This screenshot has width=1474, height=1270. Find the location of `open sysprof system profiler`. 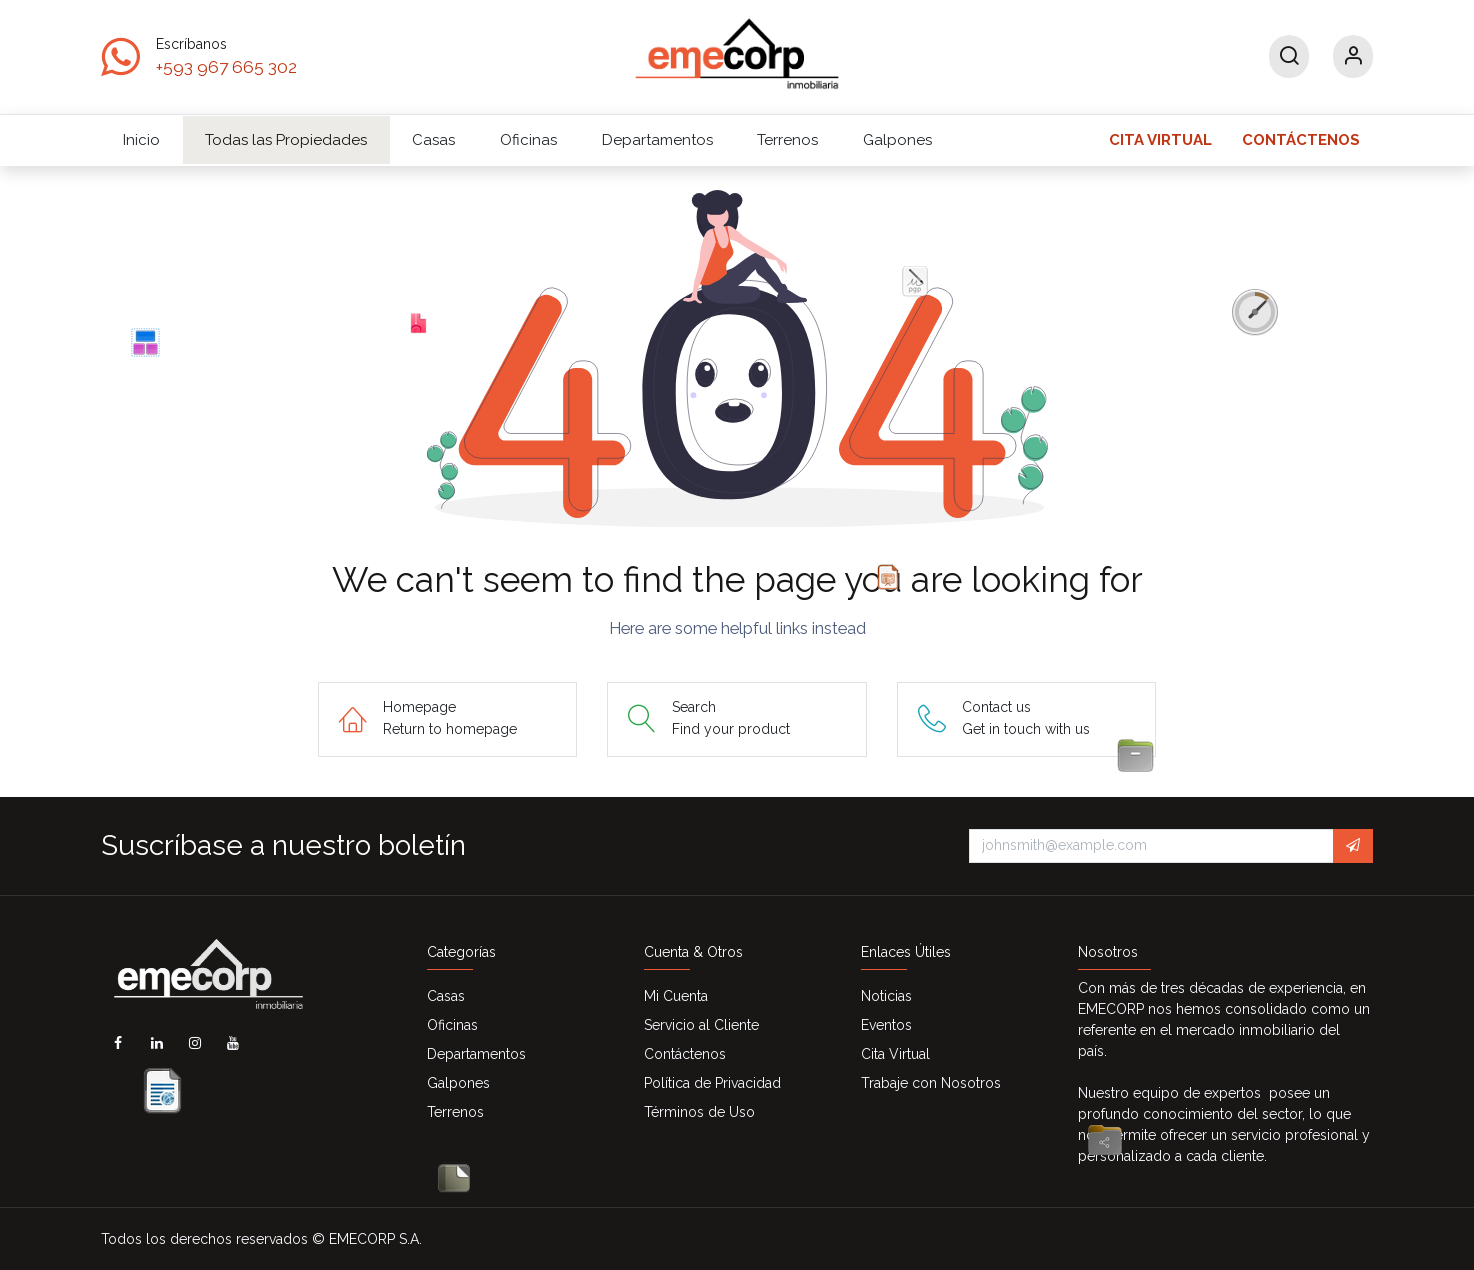

open sysprof system profiler is located at coordinates (1255, 312).